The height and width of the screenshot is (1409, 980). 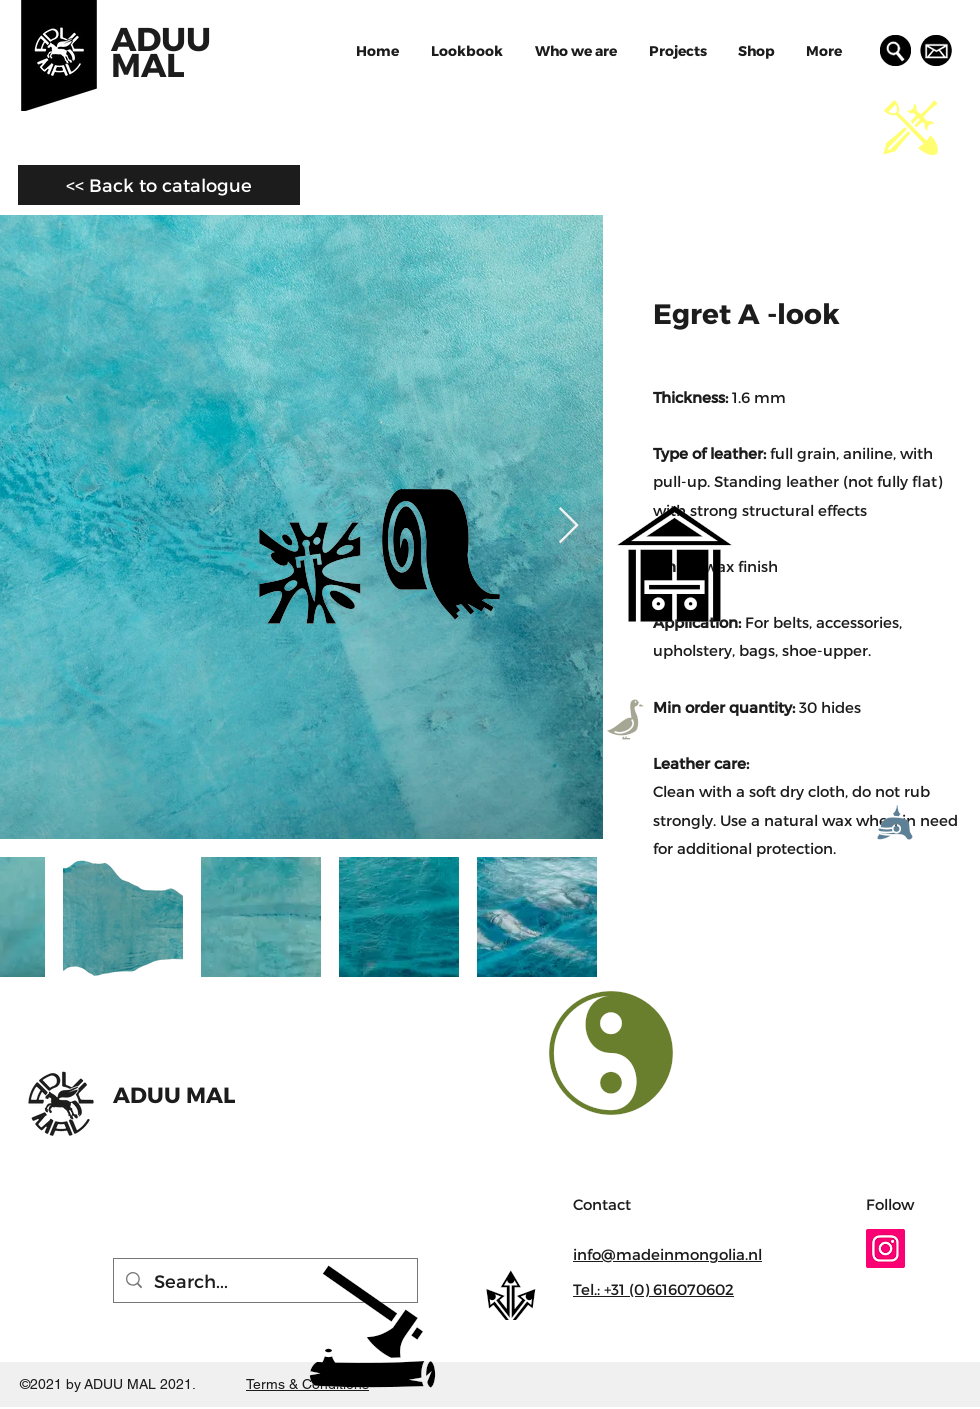 I want to click on goose character or mascot icon, so click(x=625, y=719).